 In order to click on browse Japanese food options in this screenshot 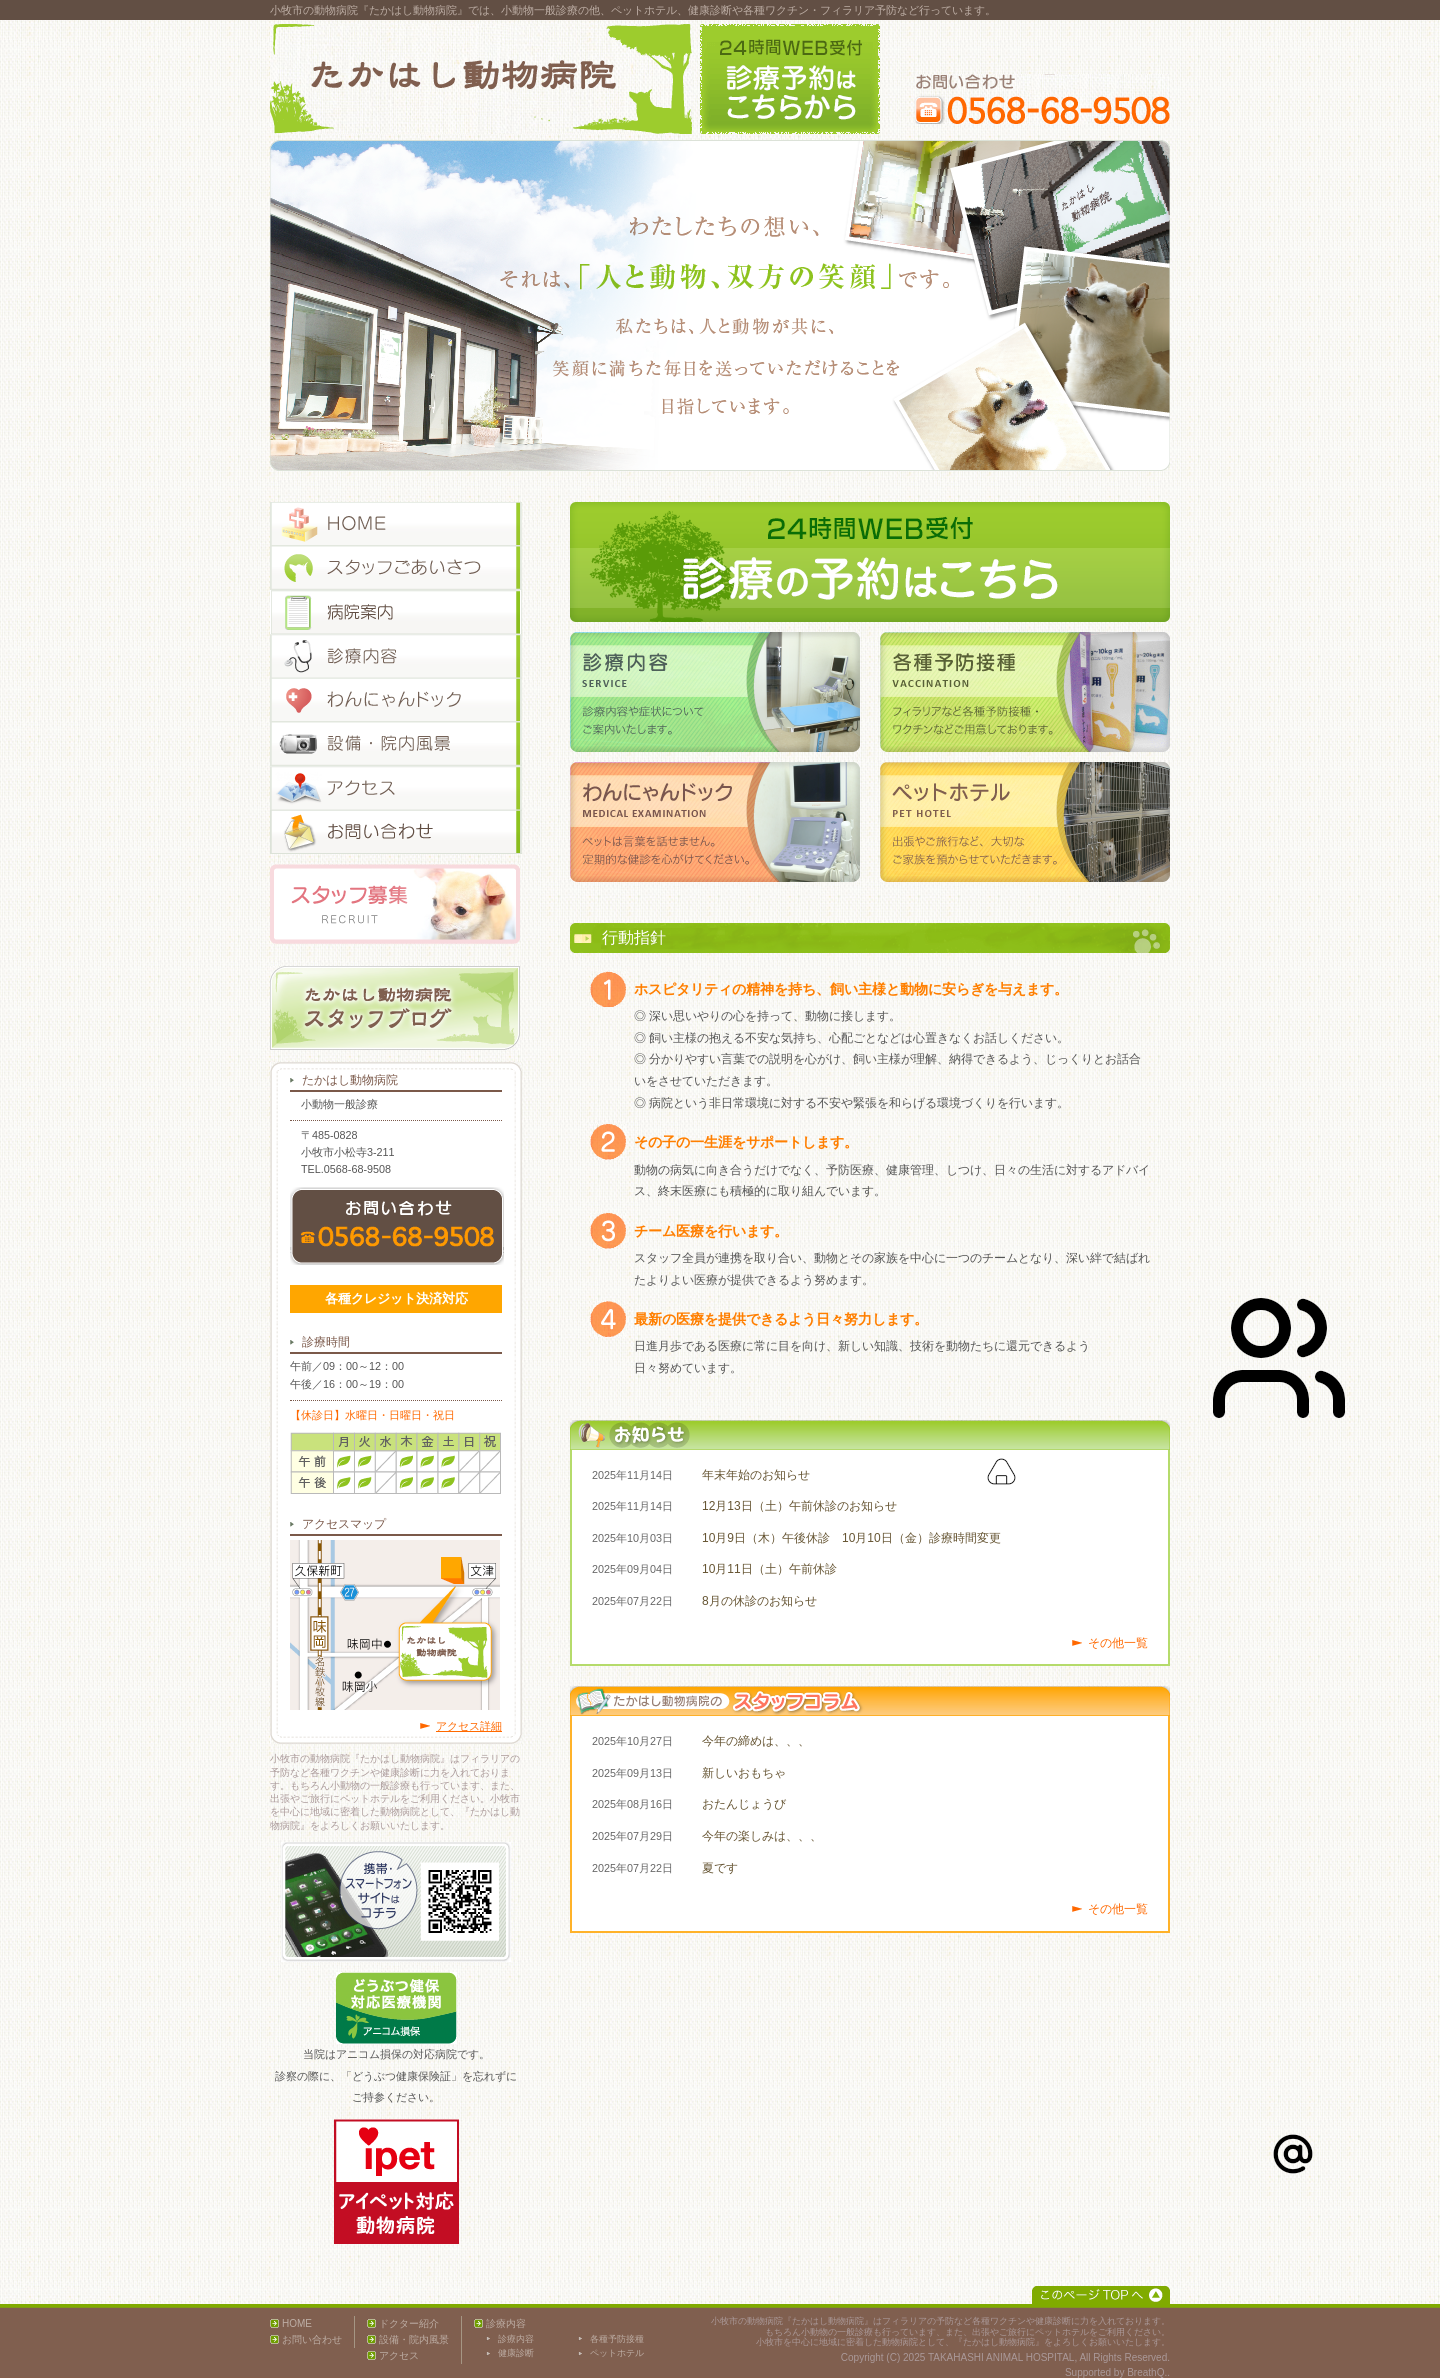, I will do `click(1001, 1471)`.